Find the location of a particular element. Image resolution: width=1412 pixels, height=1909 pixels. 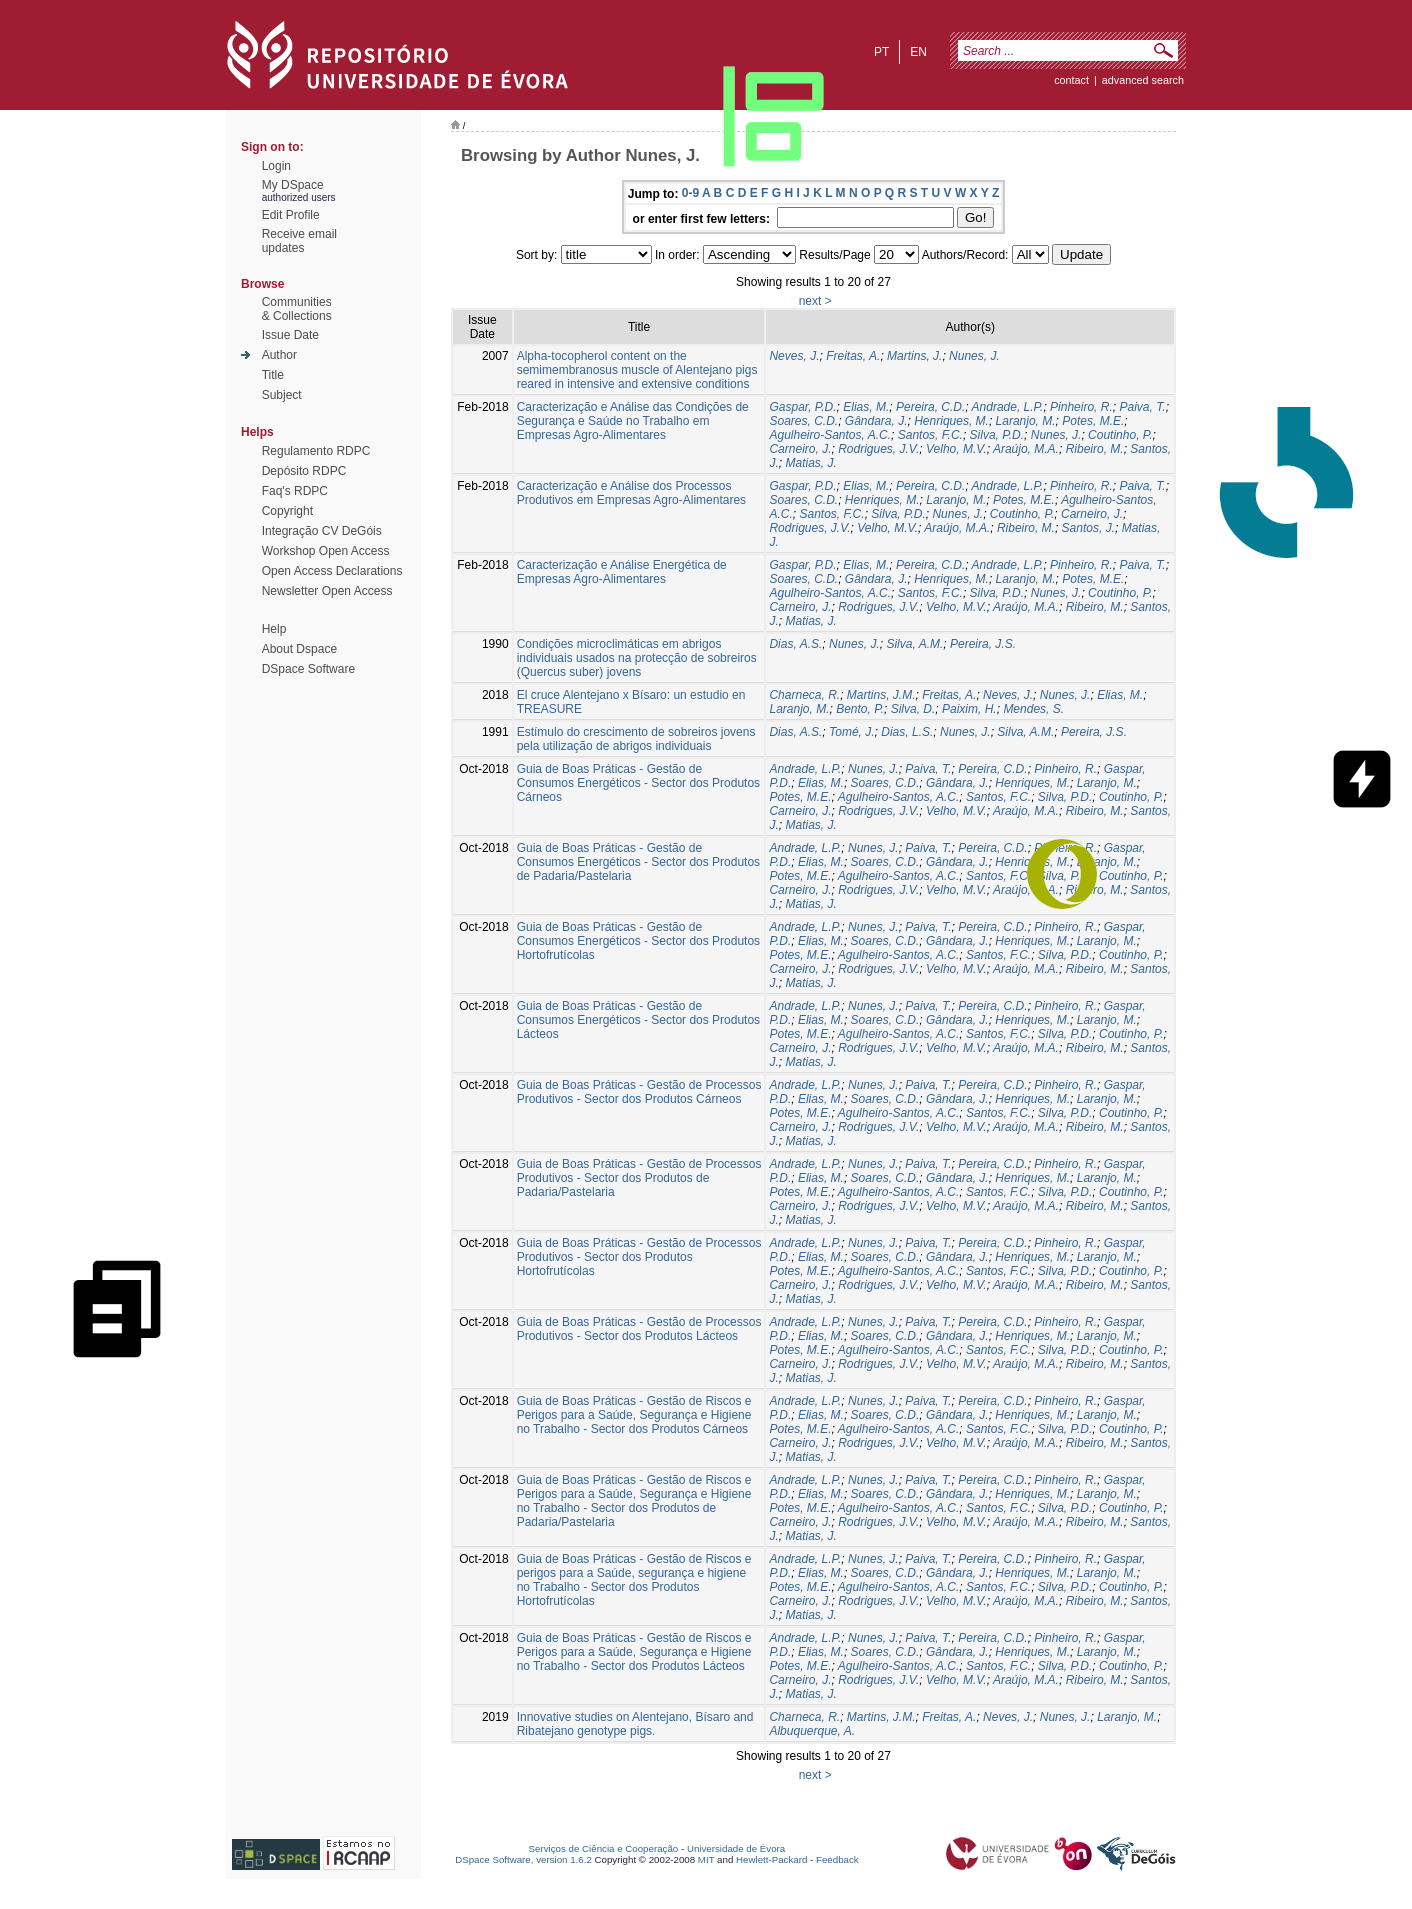

align selected items to the left edge is located at coordinates (773, 116).